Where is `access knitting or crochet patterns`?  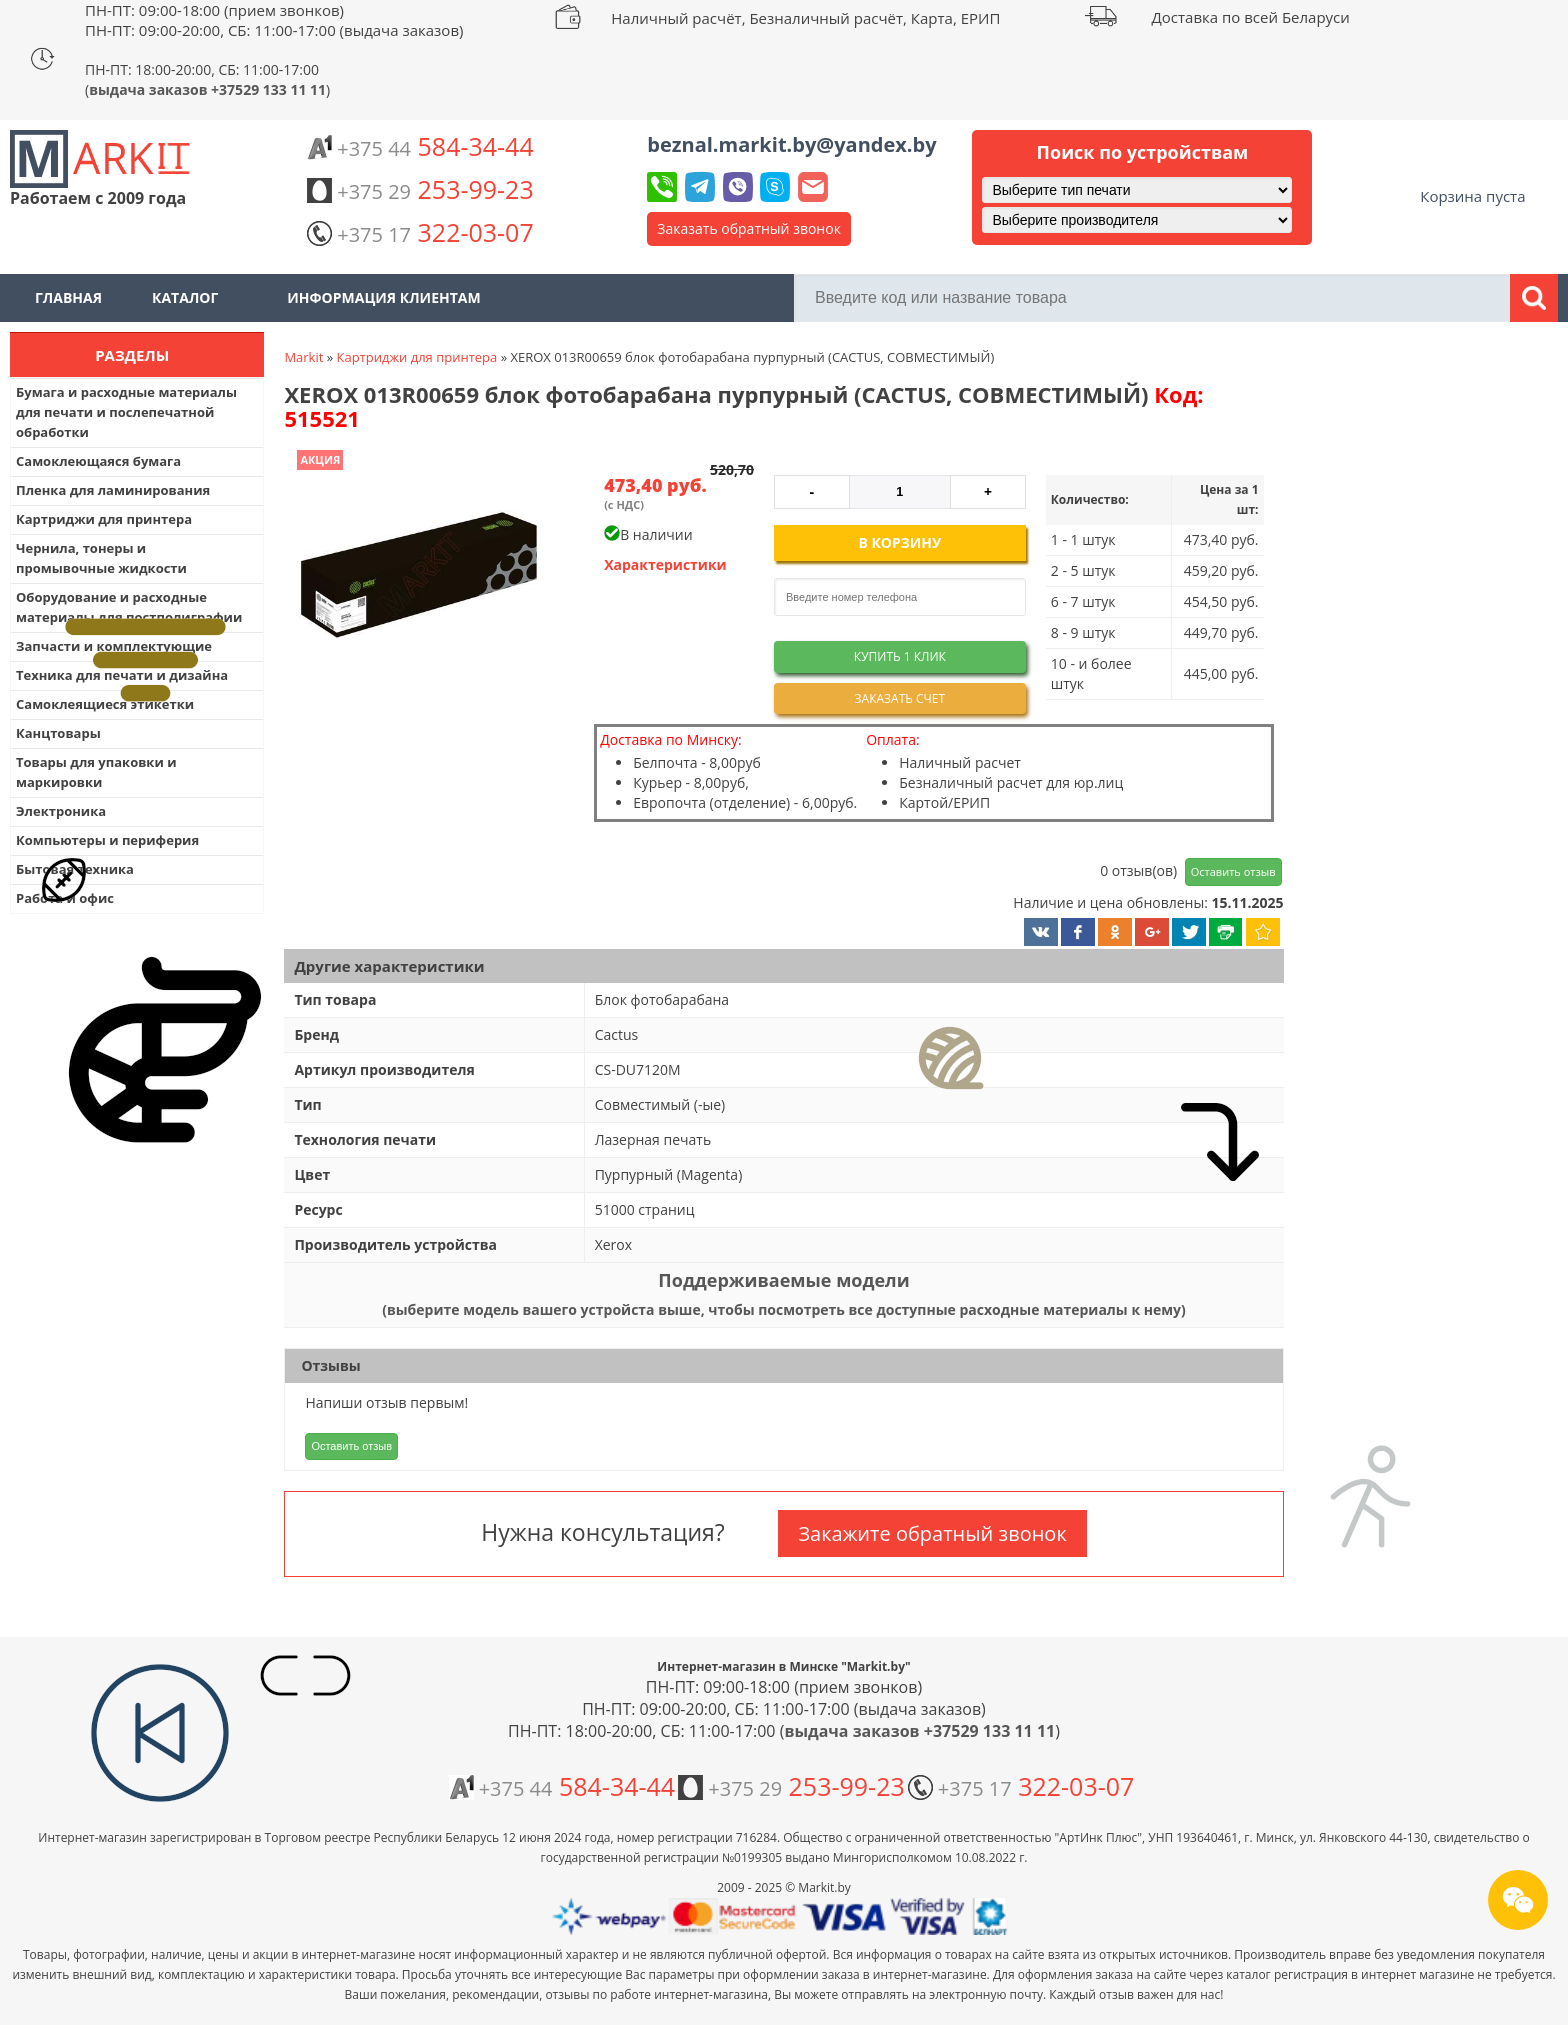 access knitting or crochet patterns is located at coordinates (950, 1058).